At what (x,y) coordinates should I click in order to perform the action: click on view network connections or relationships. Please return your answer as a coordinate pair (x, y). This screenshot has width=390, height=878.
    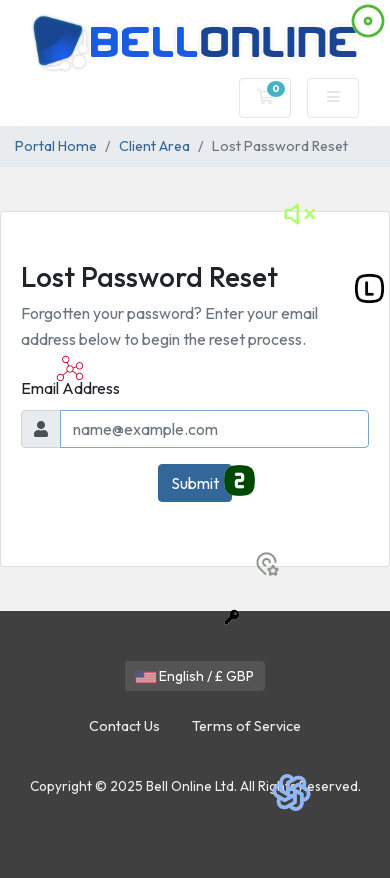
    Looking at the image, I should click on (70, 369).